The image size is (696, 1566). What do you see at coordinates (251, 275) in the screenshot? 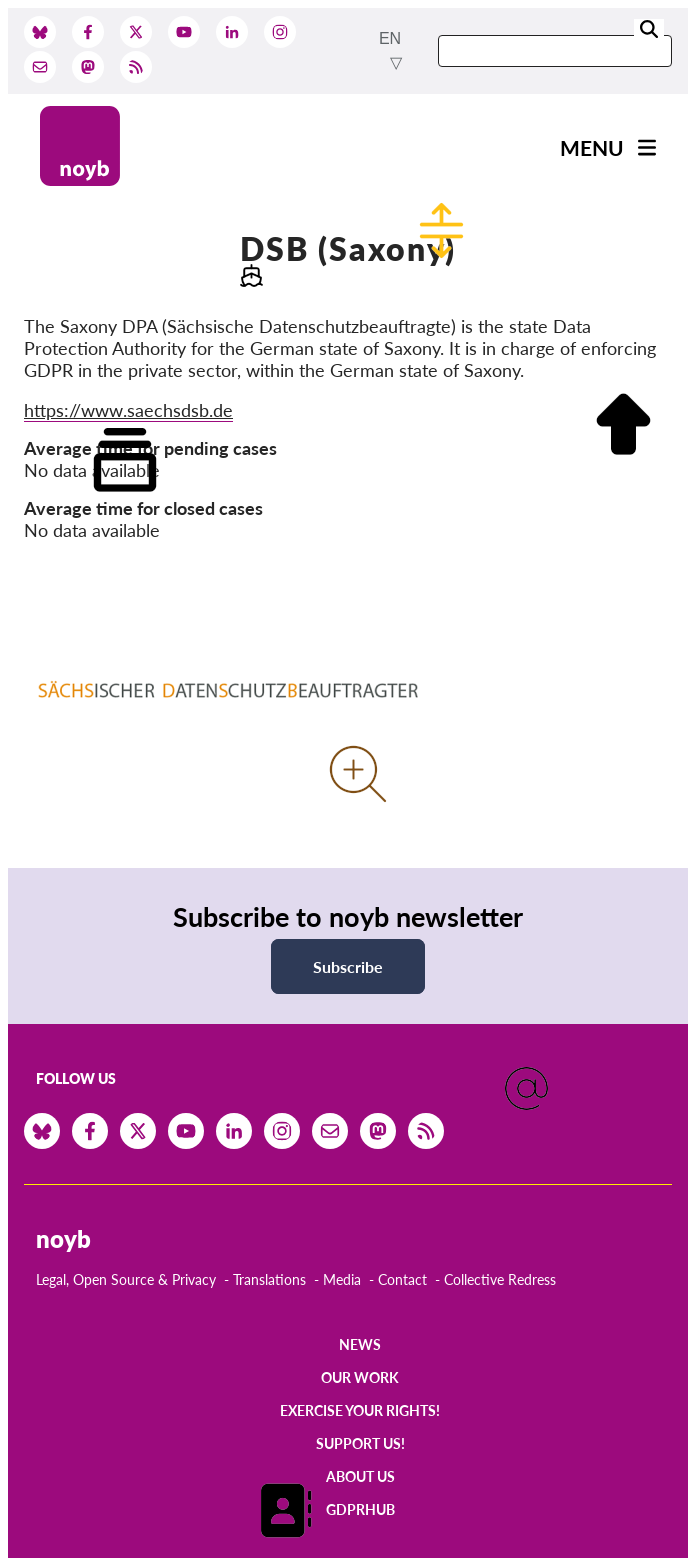
I see `access shipping or delivery options` at bounding box center [251, 275].